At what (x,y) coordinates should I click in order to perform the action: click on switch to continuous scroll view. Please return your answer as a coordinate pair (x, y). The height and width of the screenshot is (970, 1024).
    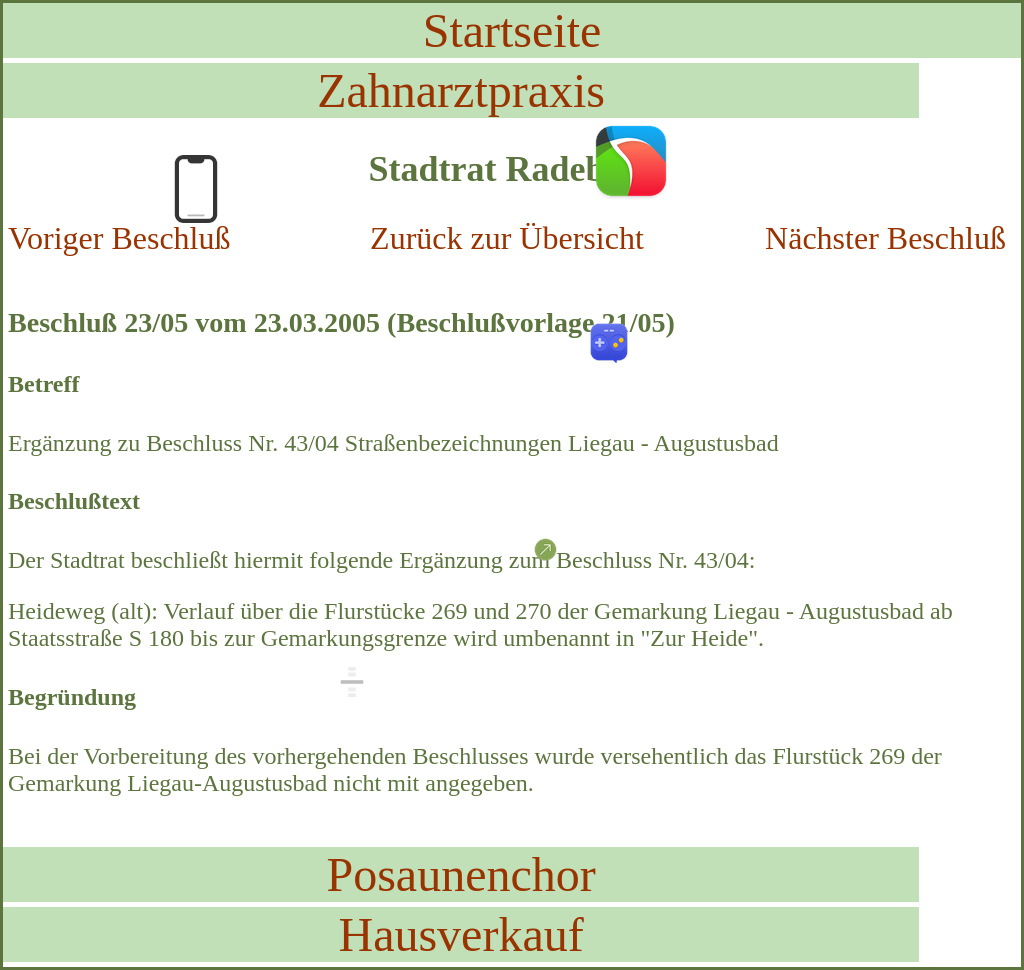
    Looking at the image, I should click on (352, 682).